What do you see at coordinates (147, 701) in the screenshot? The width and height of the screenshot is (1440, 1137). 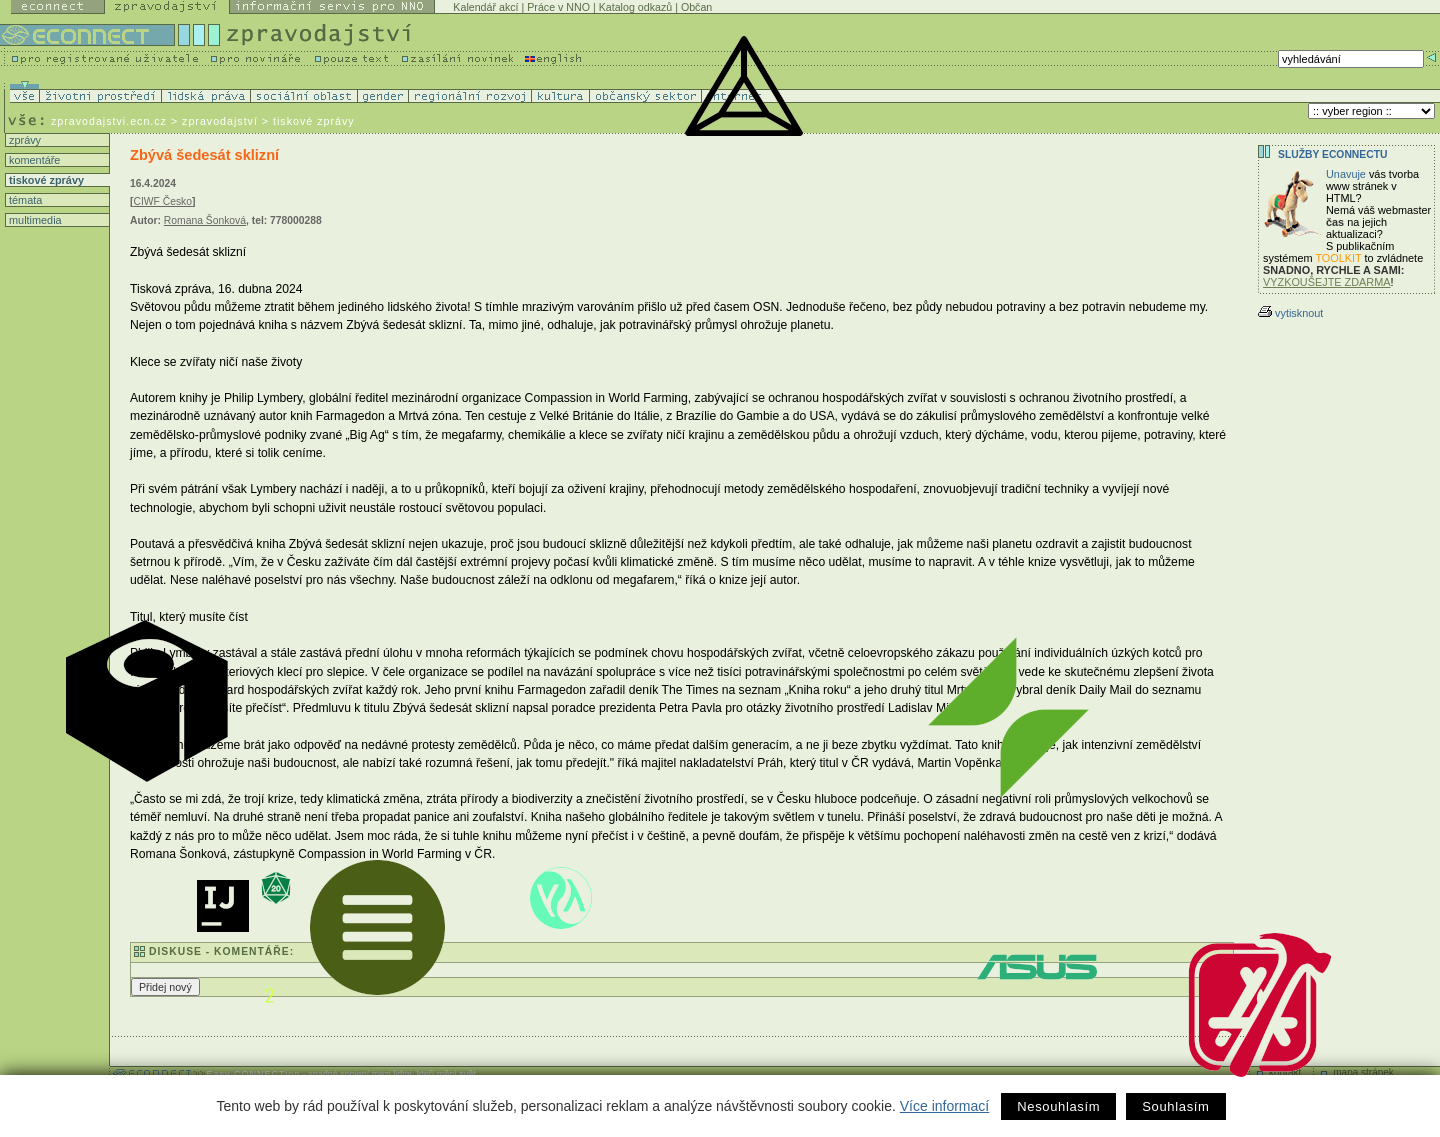 I see `conan c/c++ package manager logo` at bounding box center [147, 701].